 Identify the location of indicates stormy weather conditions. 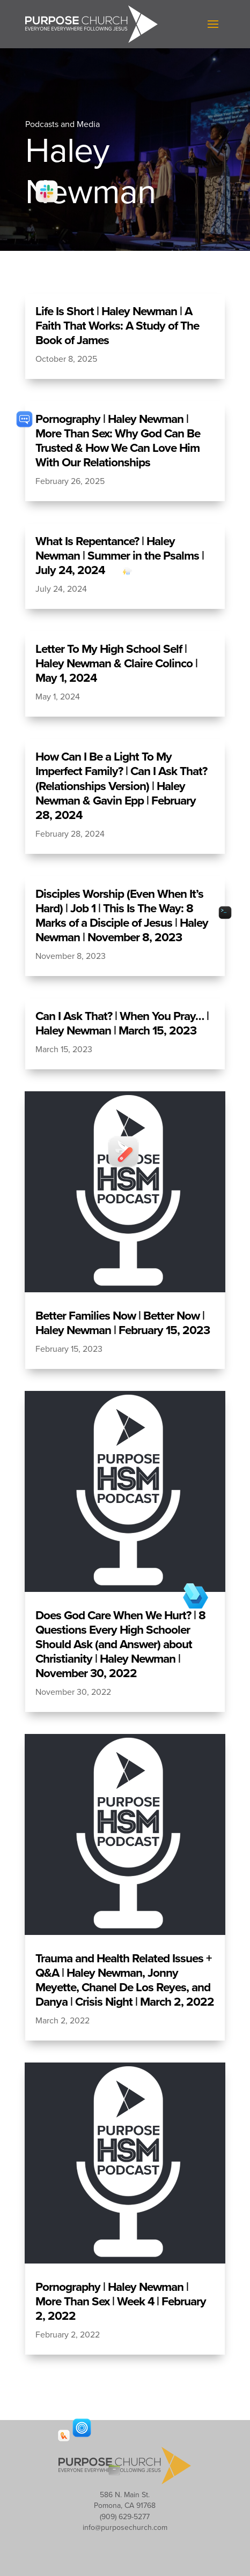
(127, 570).